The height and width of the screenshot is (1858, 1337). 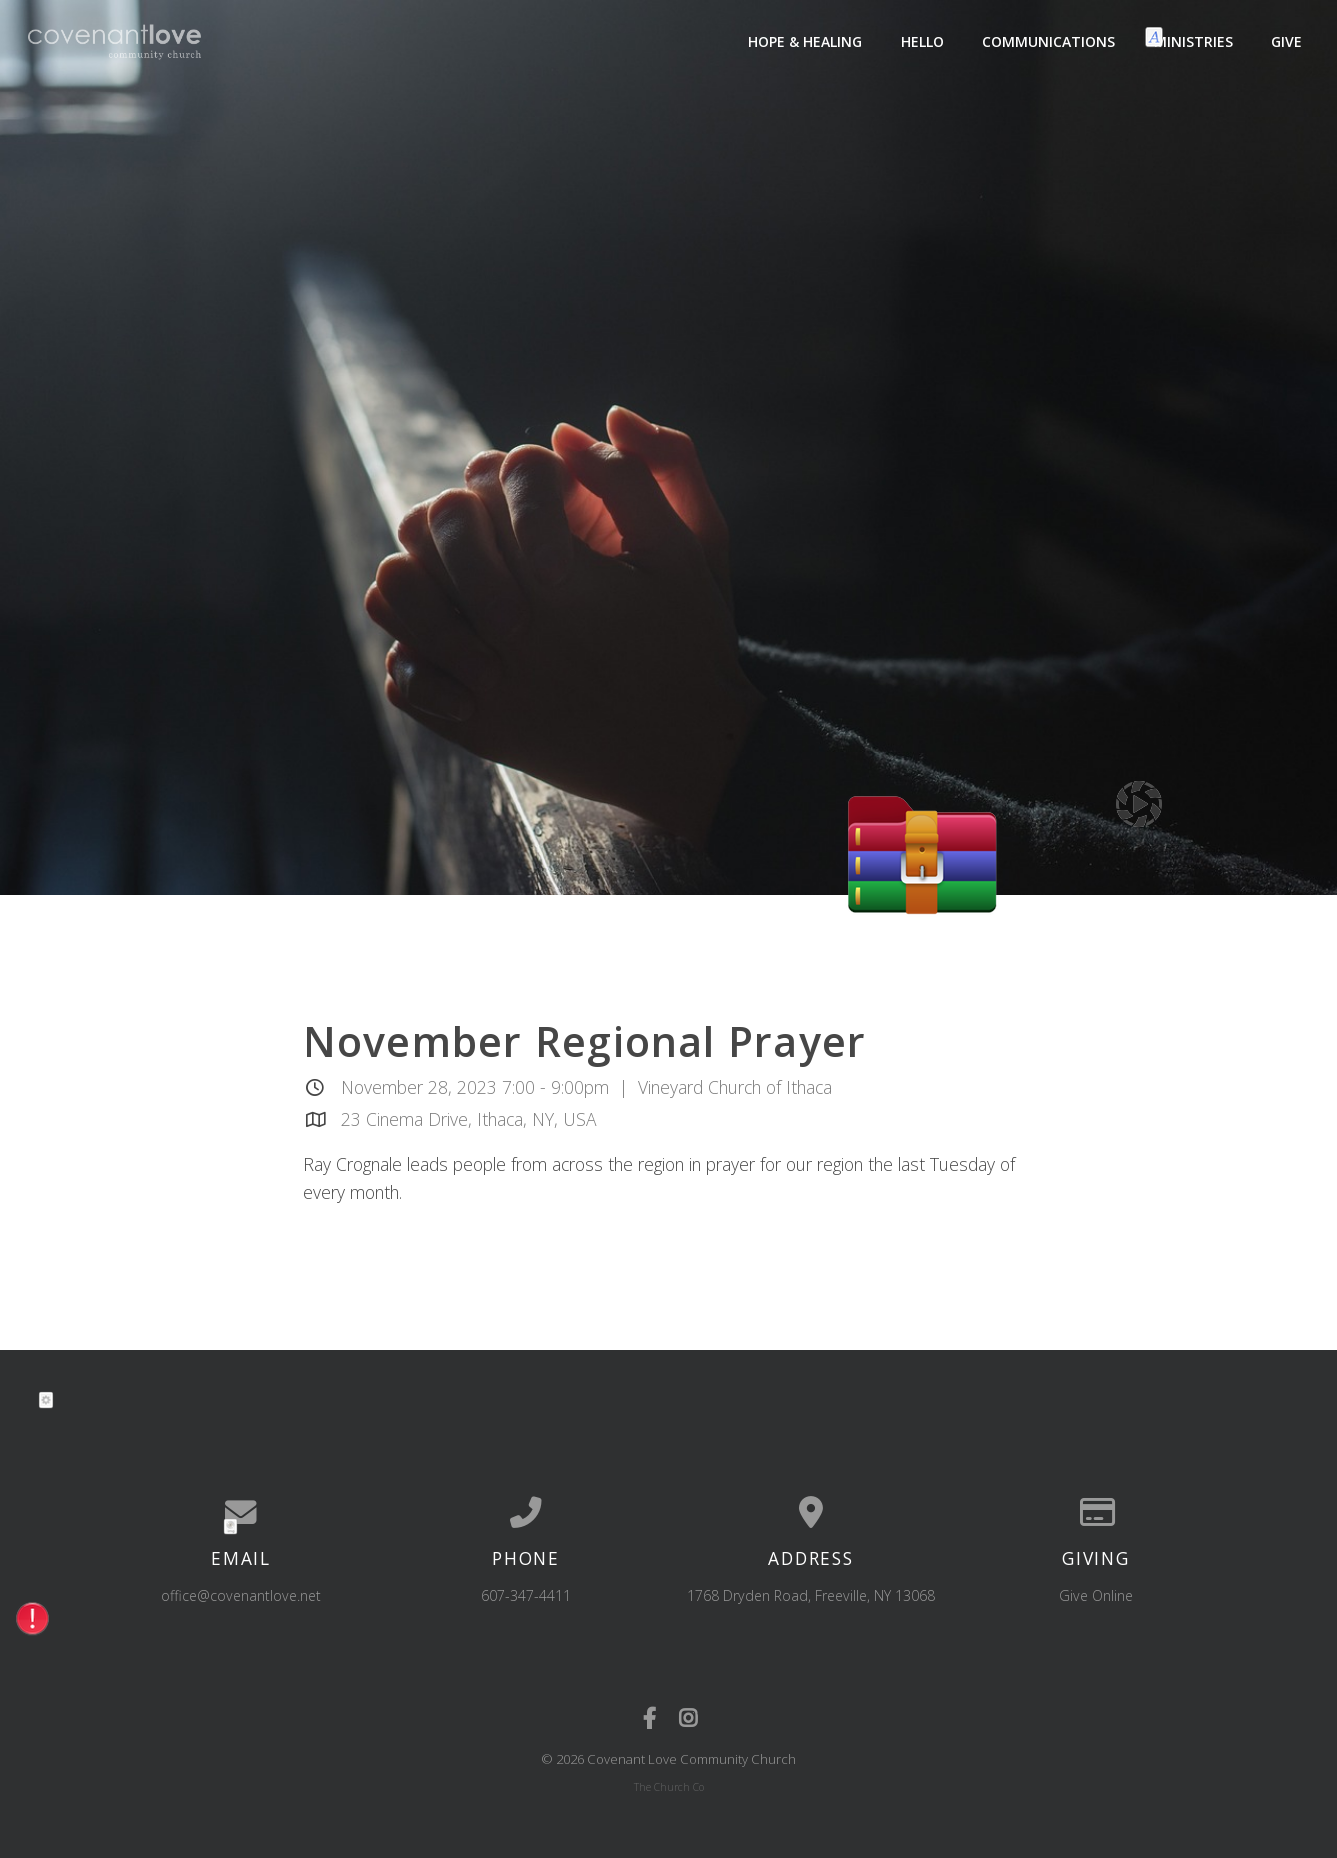 What do you see at coordinates (1139, 804) in the screenshot?
I see `open lollypop music player` at bounding box center [1139, 804].